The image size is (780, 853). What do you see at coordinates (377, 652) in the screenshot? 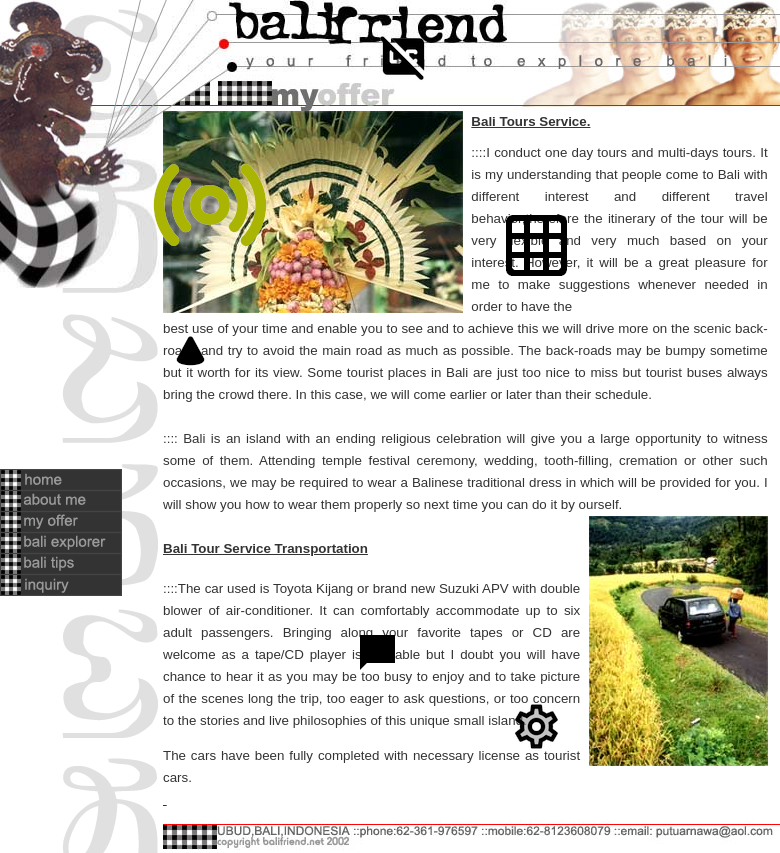
I see `open a chat or messaging feature` at bounding box center [377, 652].